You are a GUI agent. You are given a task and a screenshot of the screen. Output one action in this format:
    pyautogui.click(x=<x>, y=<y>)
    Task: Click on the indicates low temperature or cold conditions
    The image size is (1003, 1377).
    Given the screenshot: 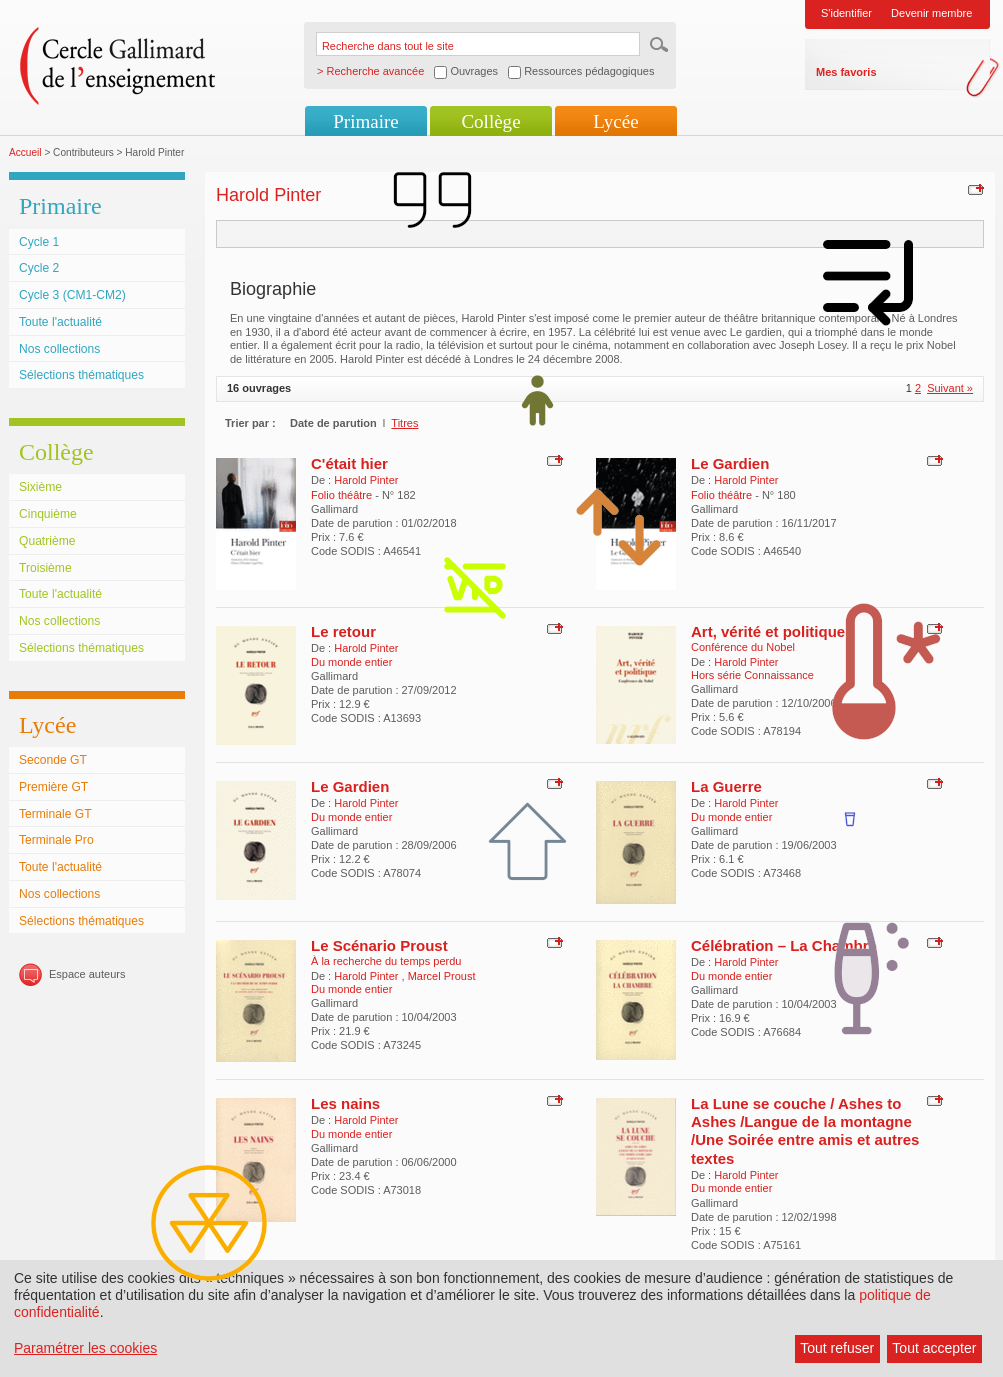 What is the action you would take?
    pyautogui.click(x=868, y=671)
    